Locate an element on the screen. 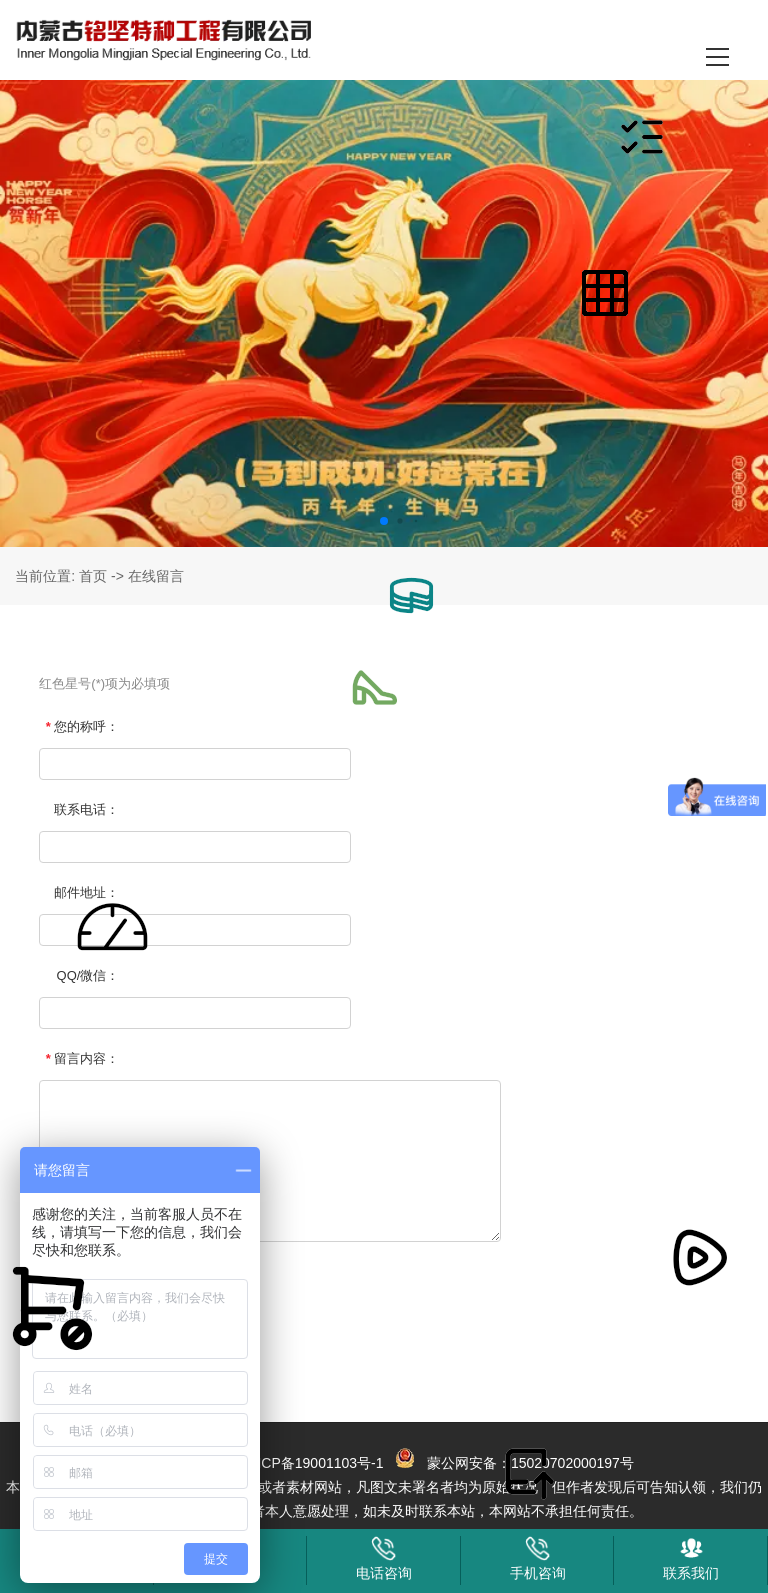  cancel or remove your shopping cart is located at coordinates (48, 1306).